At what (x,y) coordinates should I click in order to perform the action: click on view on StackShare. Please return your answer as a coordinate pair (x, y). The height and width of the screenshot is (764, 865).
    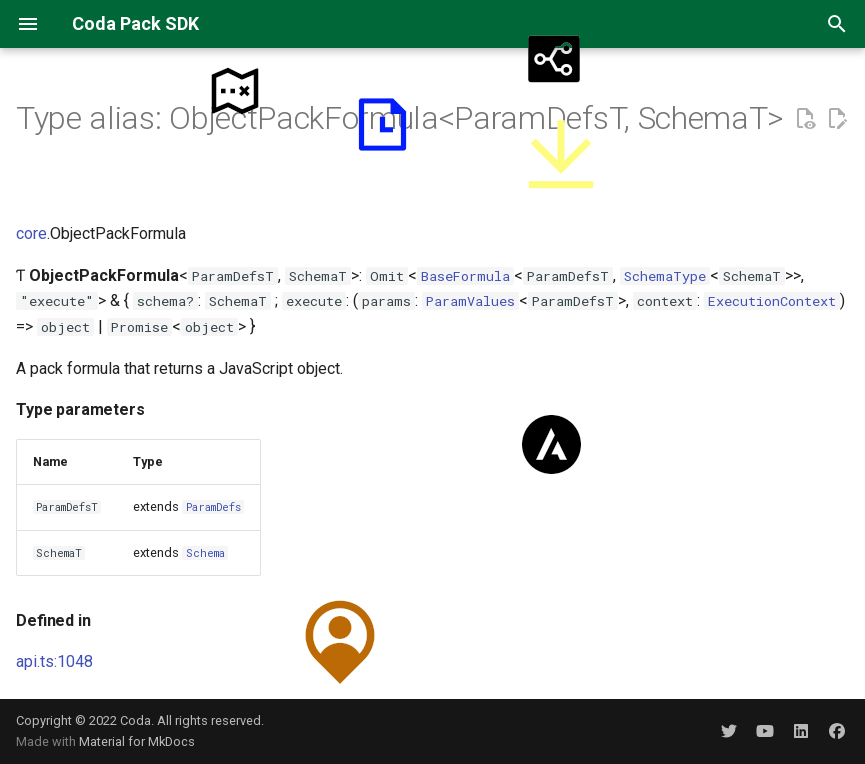
    Looking at the image, I should click on (554, 59).